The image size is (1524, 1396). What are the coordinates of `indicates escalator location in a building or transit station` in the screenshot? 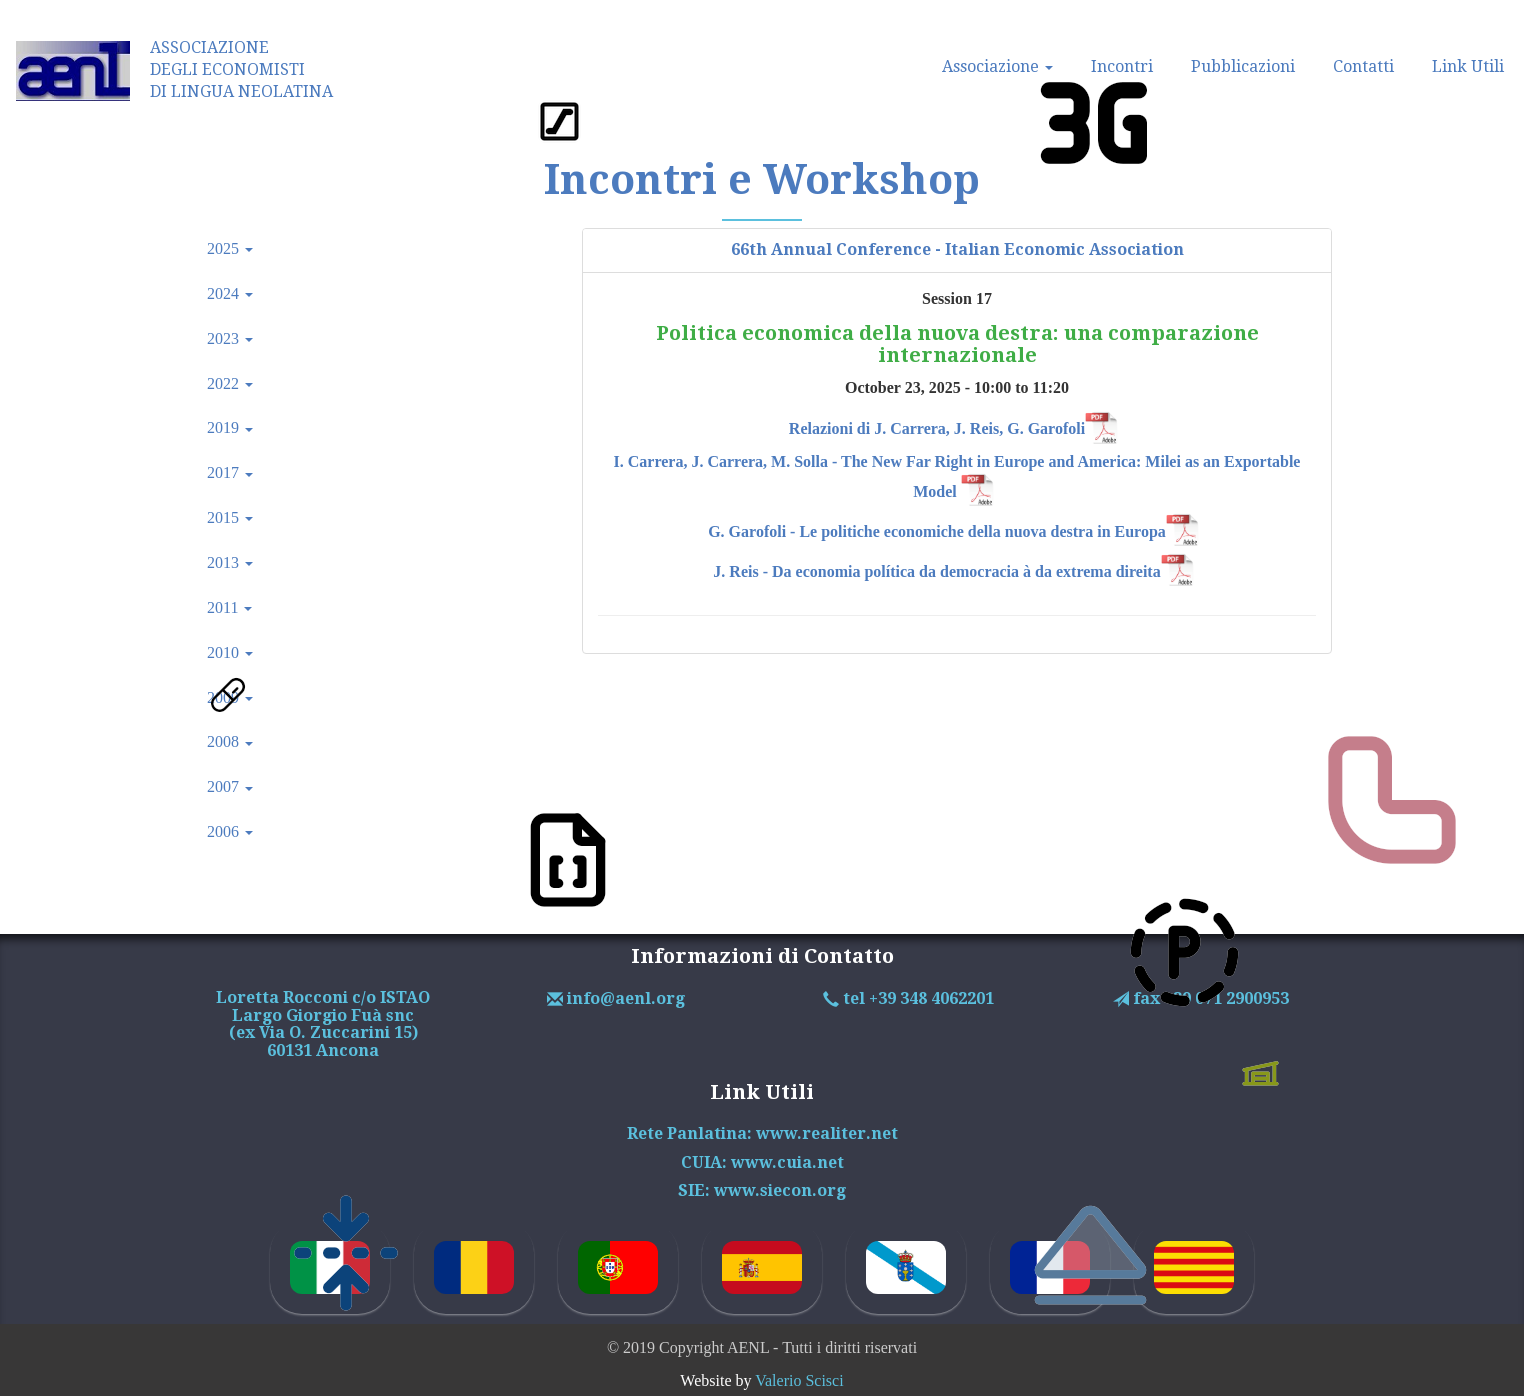 It's located at (559, 121).